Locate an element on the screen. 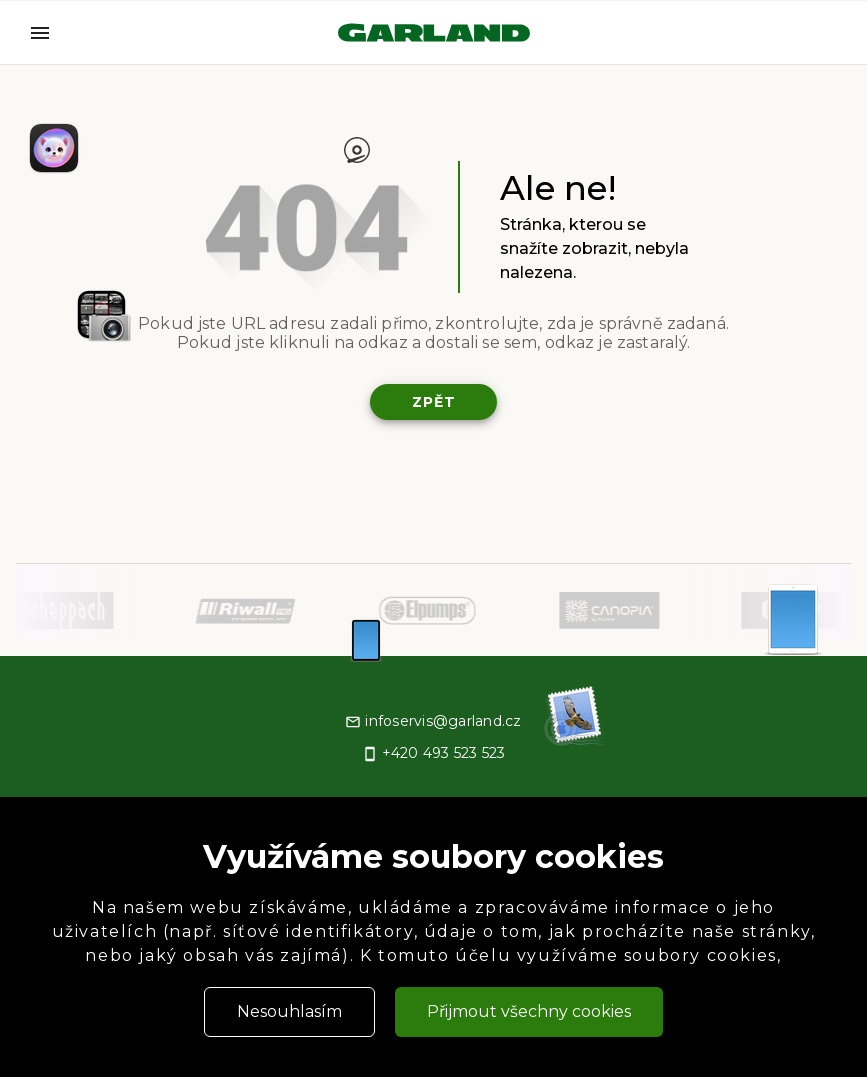 The height and width of the screenshot is (1077, 867). open Image Playground app is located at coordinates (54, 148).